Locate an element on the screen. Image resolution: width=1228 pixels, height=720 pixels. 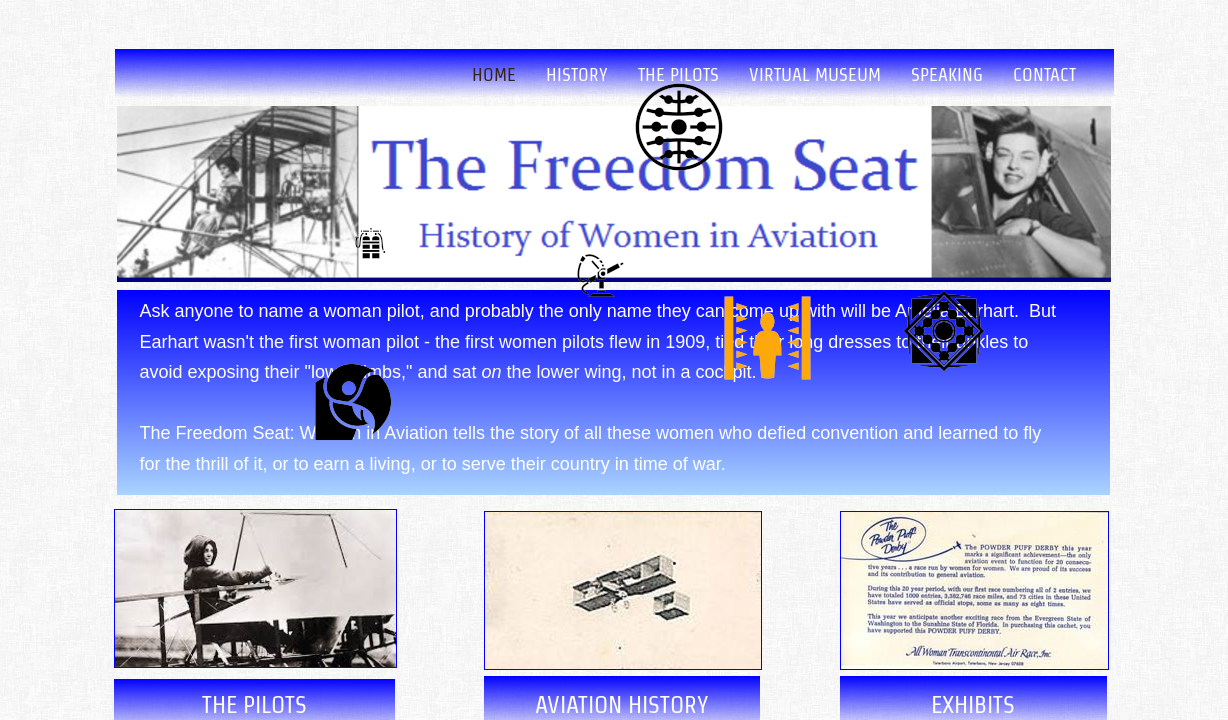
deploy defensive laser turret is located at coordinates (600, 275).